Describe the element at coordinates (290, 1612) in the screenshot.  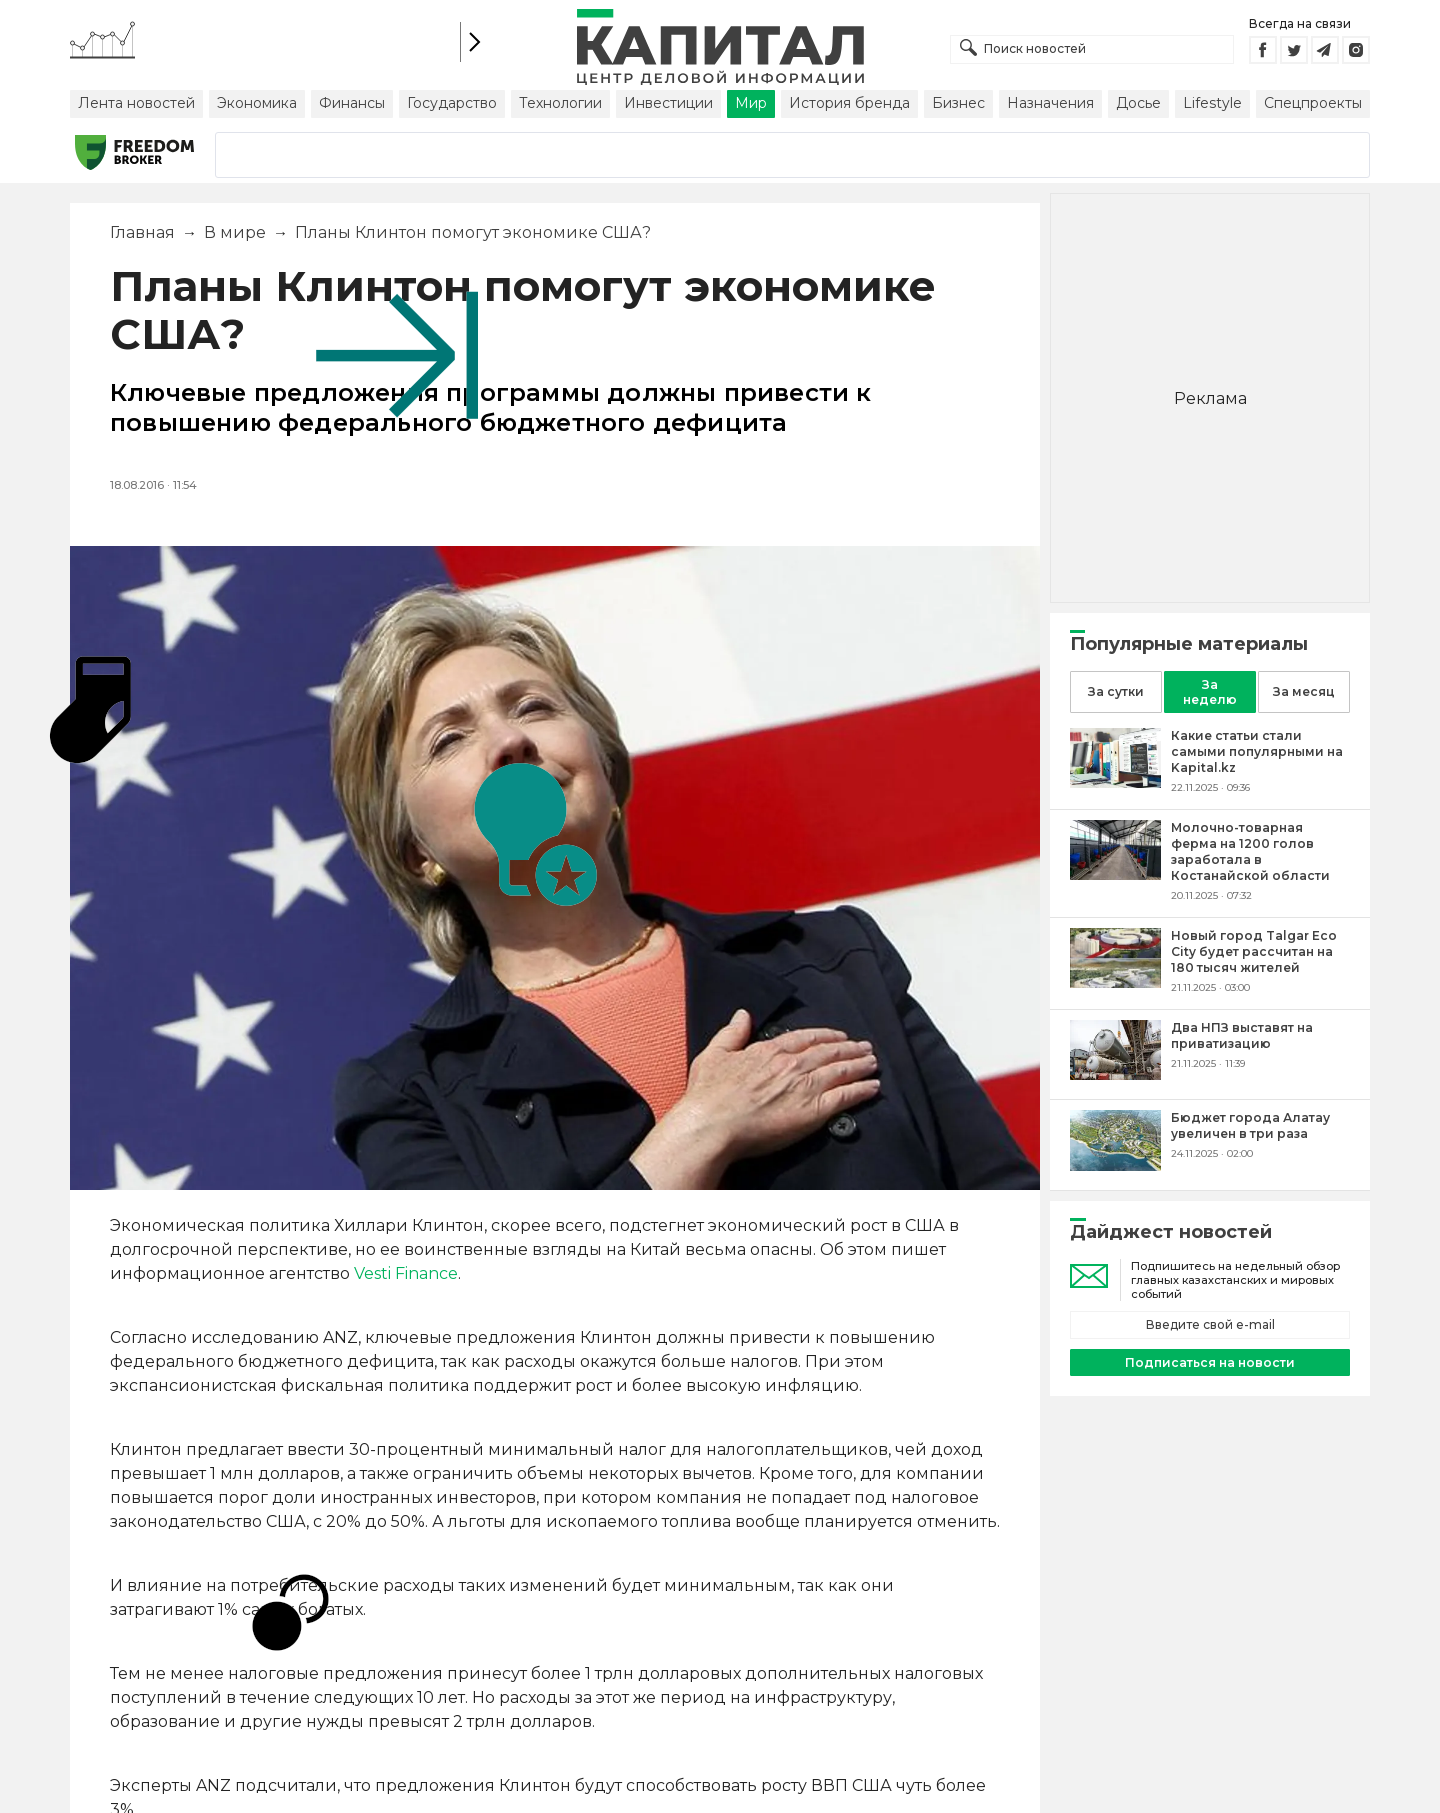
I see `activate or enable breakpoints in the debugger` at that location.